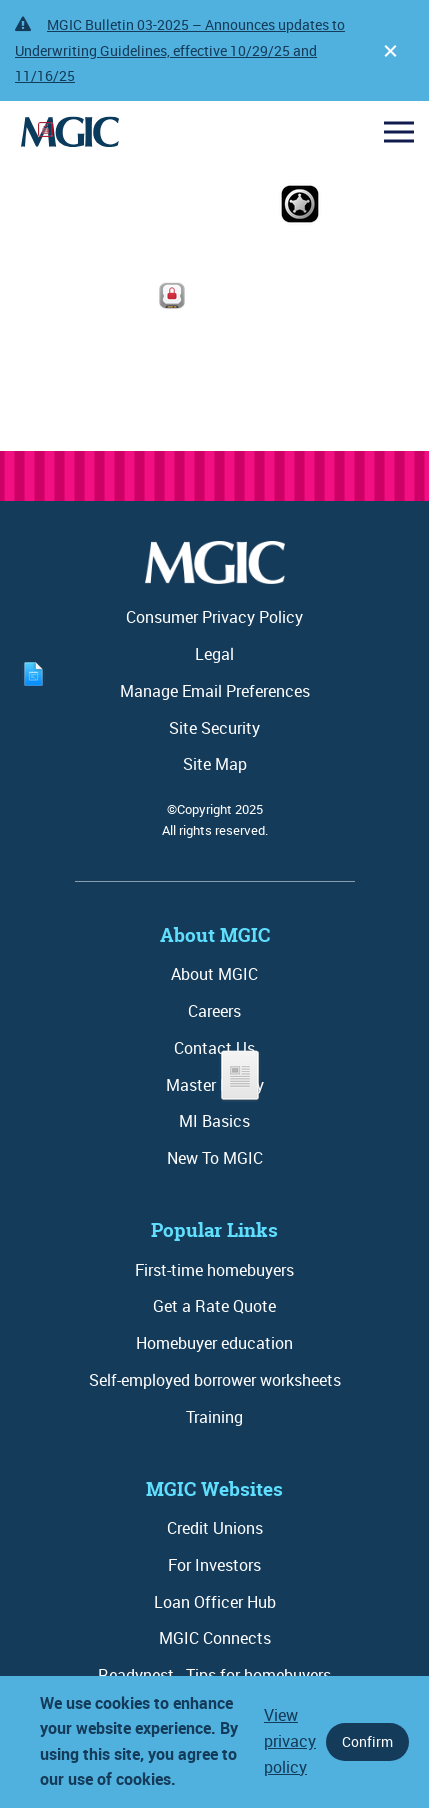  What do you see at coordinates (33, 674) in the screenshot?
I see `open a DjVu format image file` at bounding box center [33, 674].